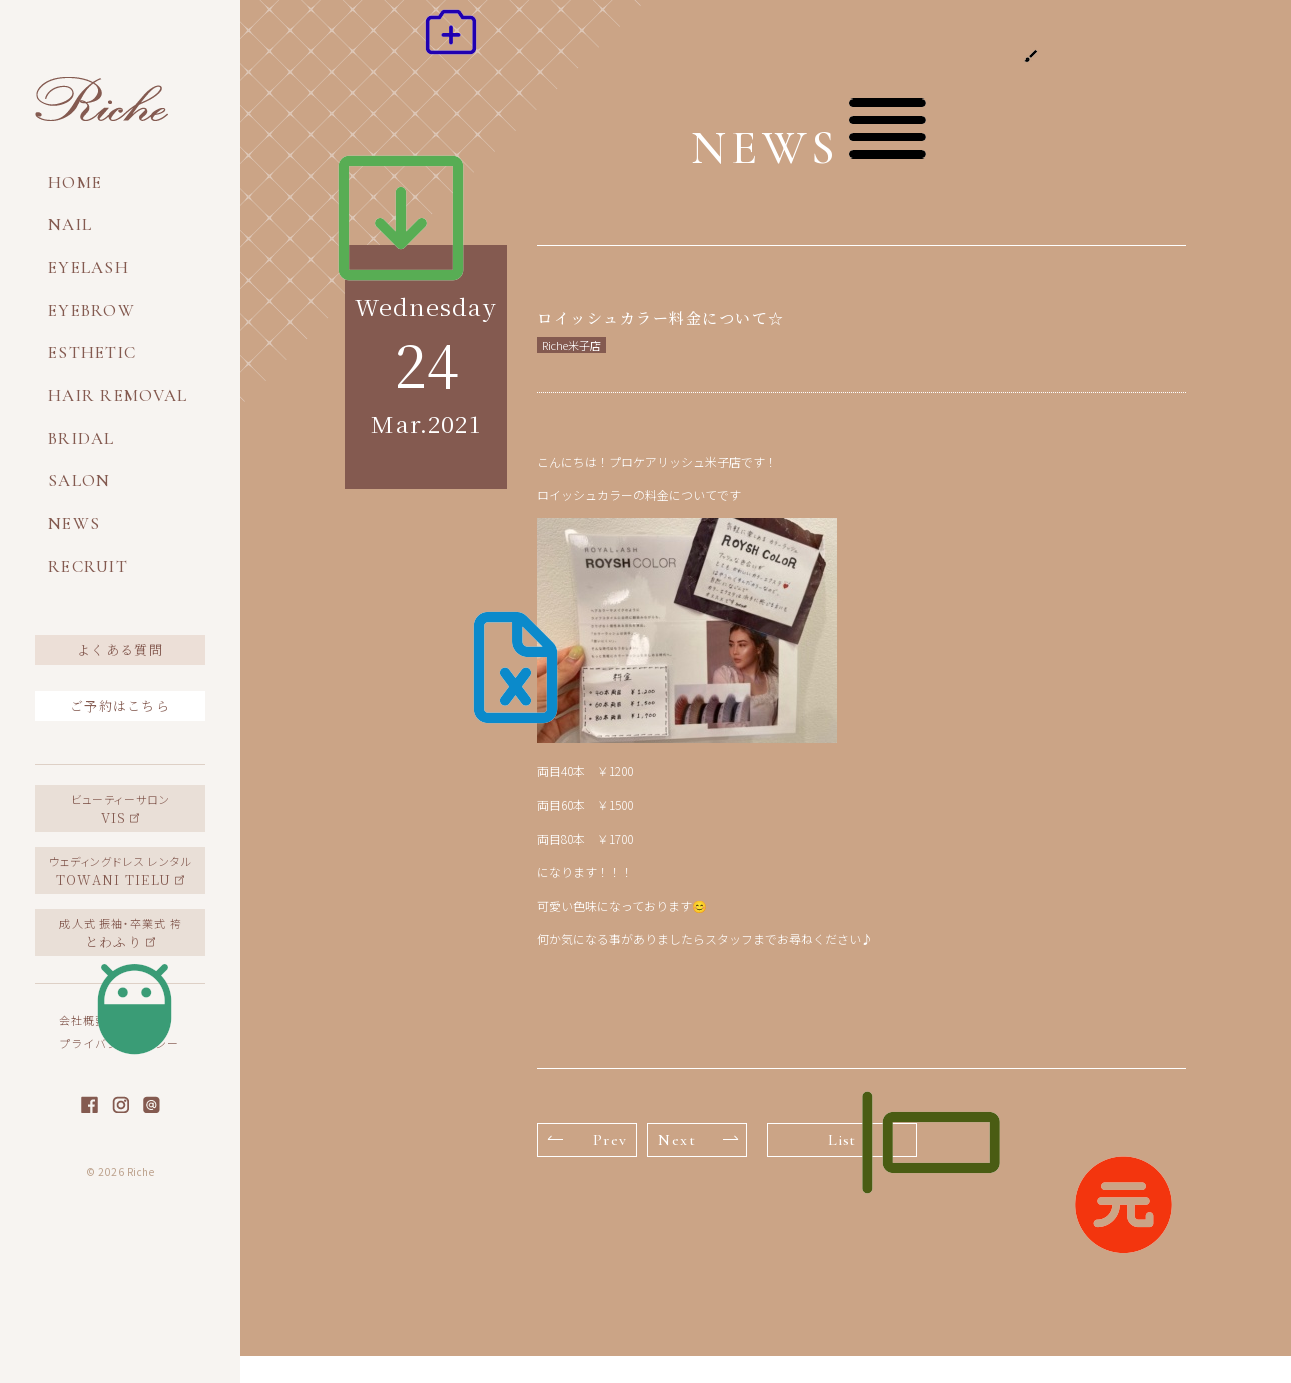 This screenshot has width=1291, height=1383. What do you see at coordinates (928, 1142) in the screenshot?
I see `align content to the left` at bounding box center [928, 1142].